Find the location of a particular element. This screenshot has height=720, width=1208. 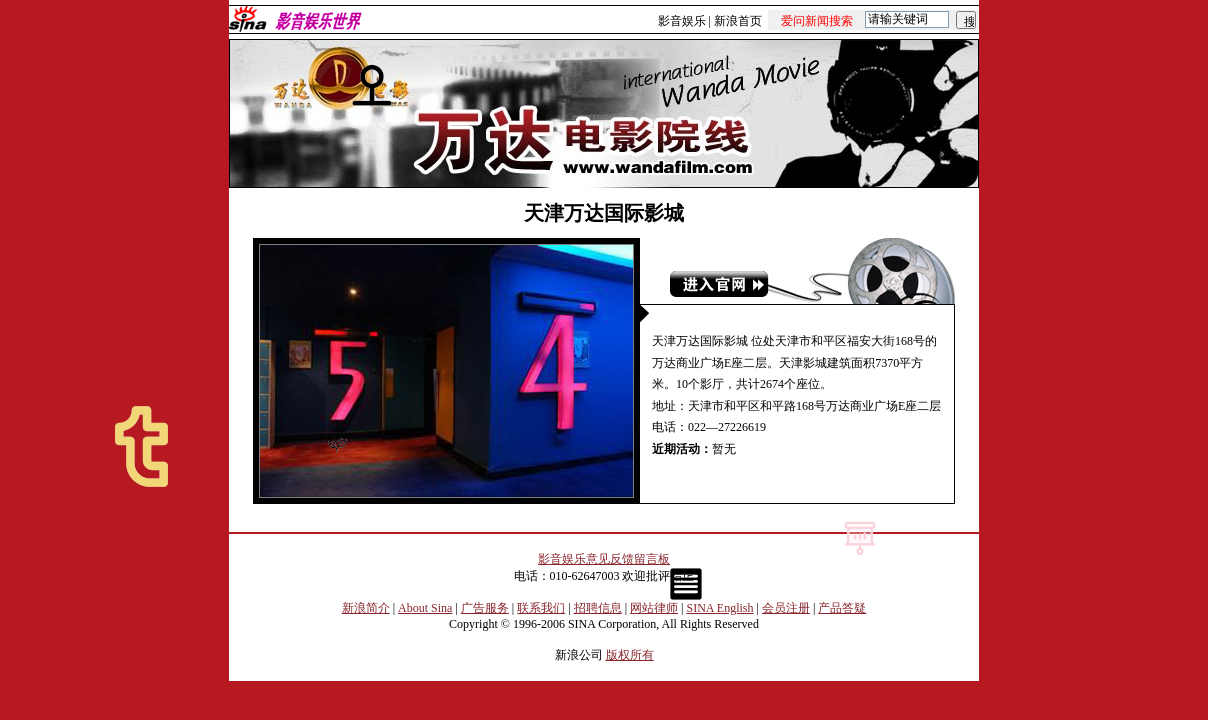

view presentation with chart data is located at coordinates (860, 536).